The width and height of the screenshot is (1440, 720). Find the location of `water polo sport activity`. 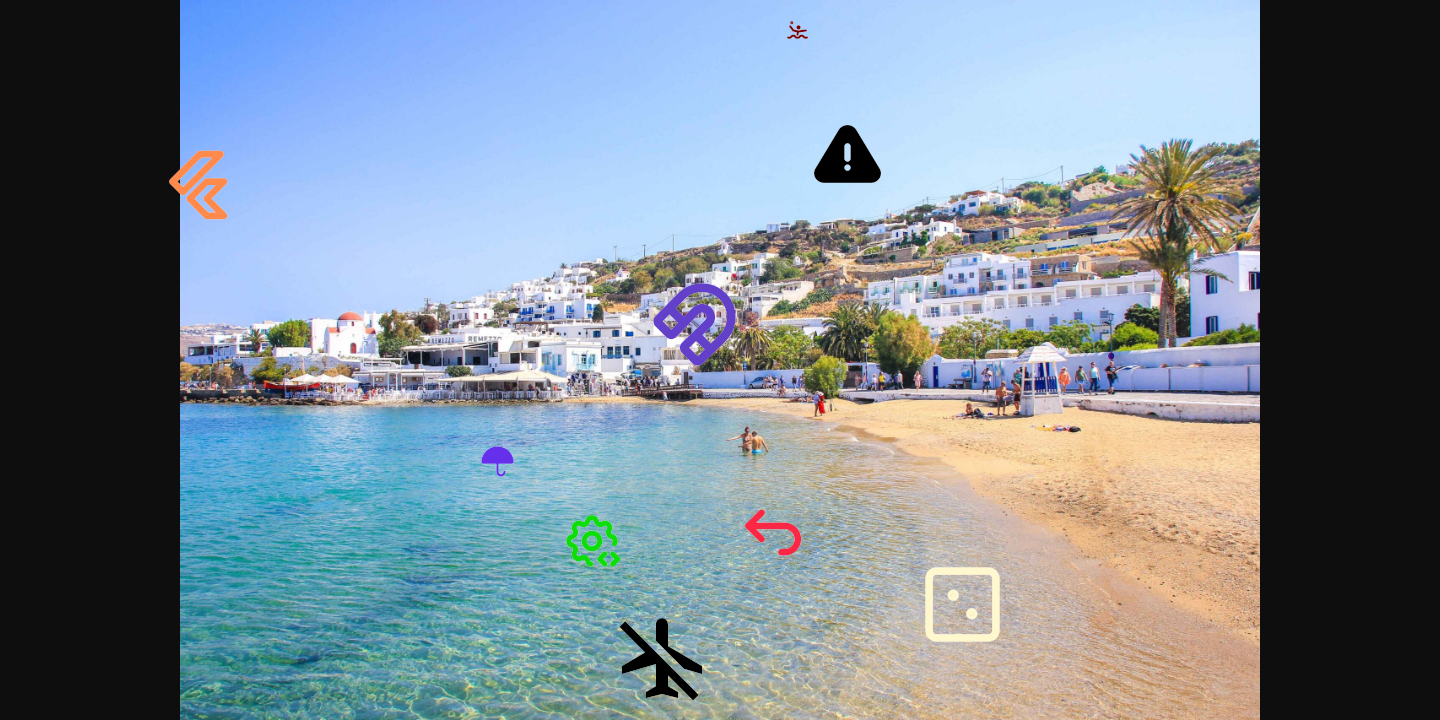

water polo sport activity is located at coordinates (797, 30).